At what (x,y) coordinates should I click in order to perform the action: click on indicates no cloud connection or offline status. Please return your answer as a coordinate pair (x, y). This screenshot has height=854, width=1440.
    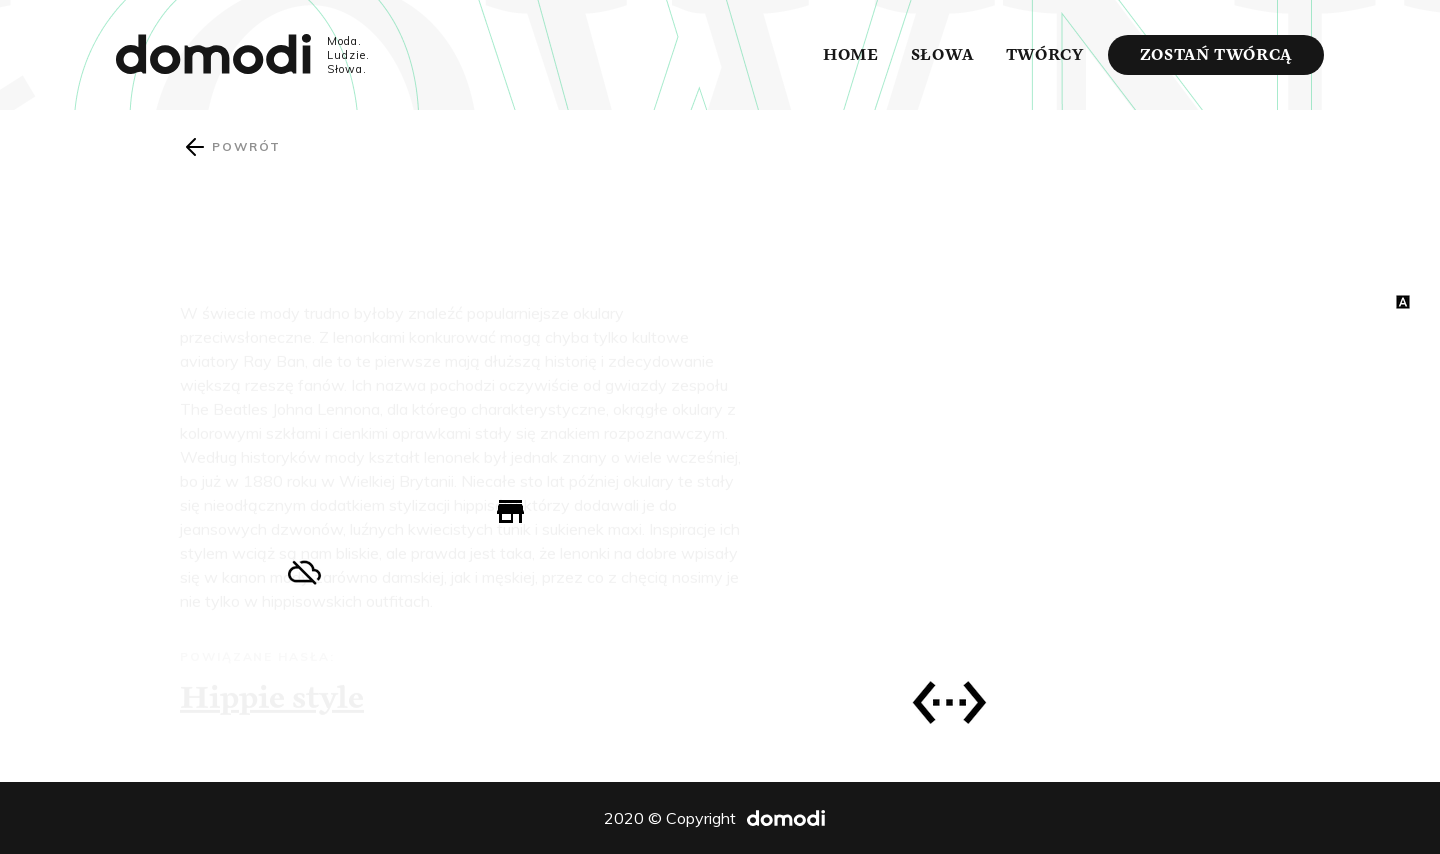
    Looking at the image, I should click on (304, 571).